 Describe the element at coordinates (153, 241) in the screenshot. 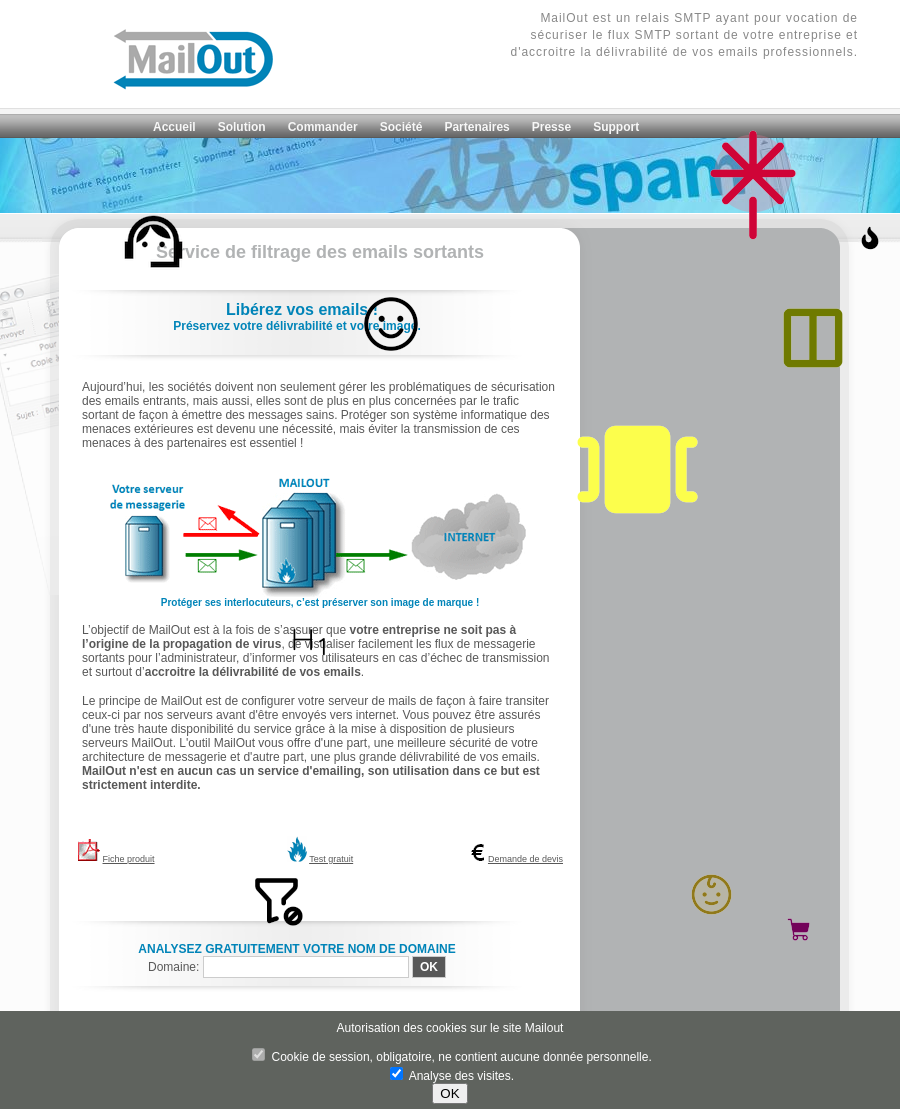

I see `contact customer support` at that location.